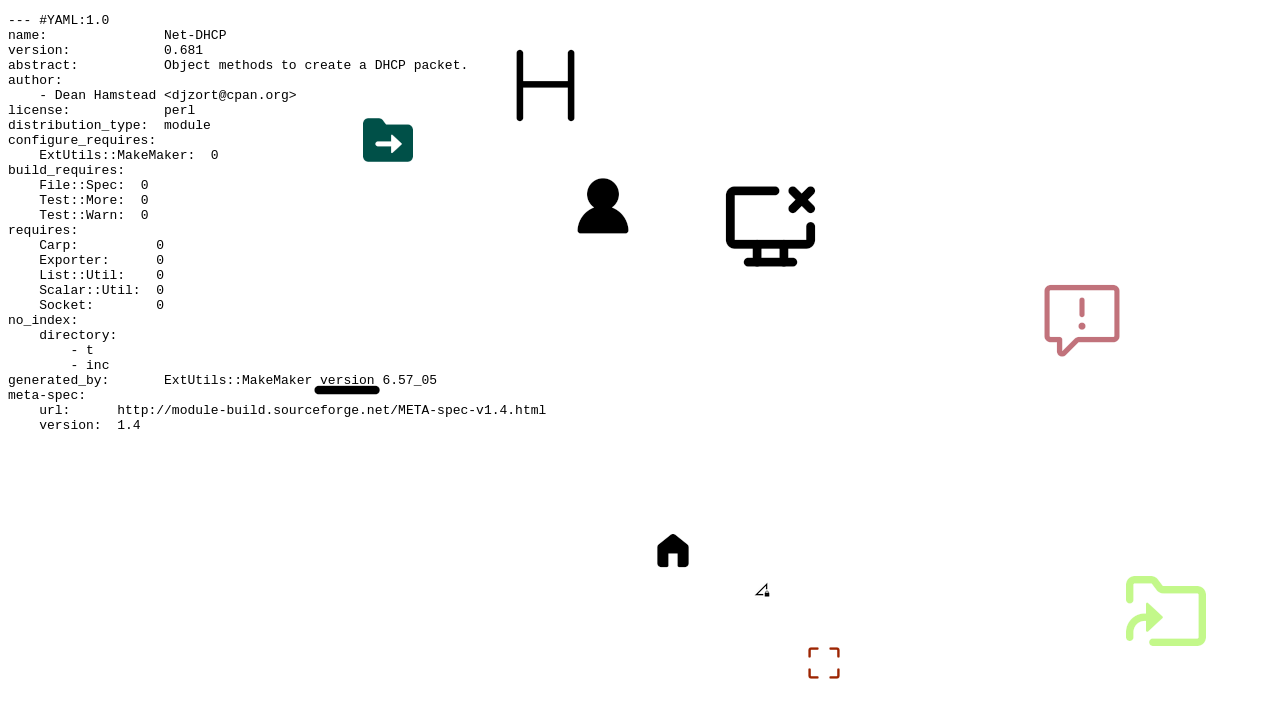 This screenshot has width=1277, height=720. Describe the element at coordinates (1082, 319) in the screenshot. I see `report an issue or problem` at that location.